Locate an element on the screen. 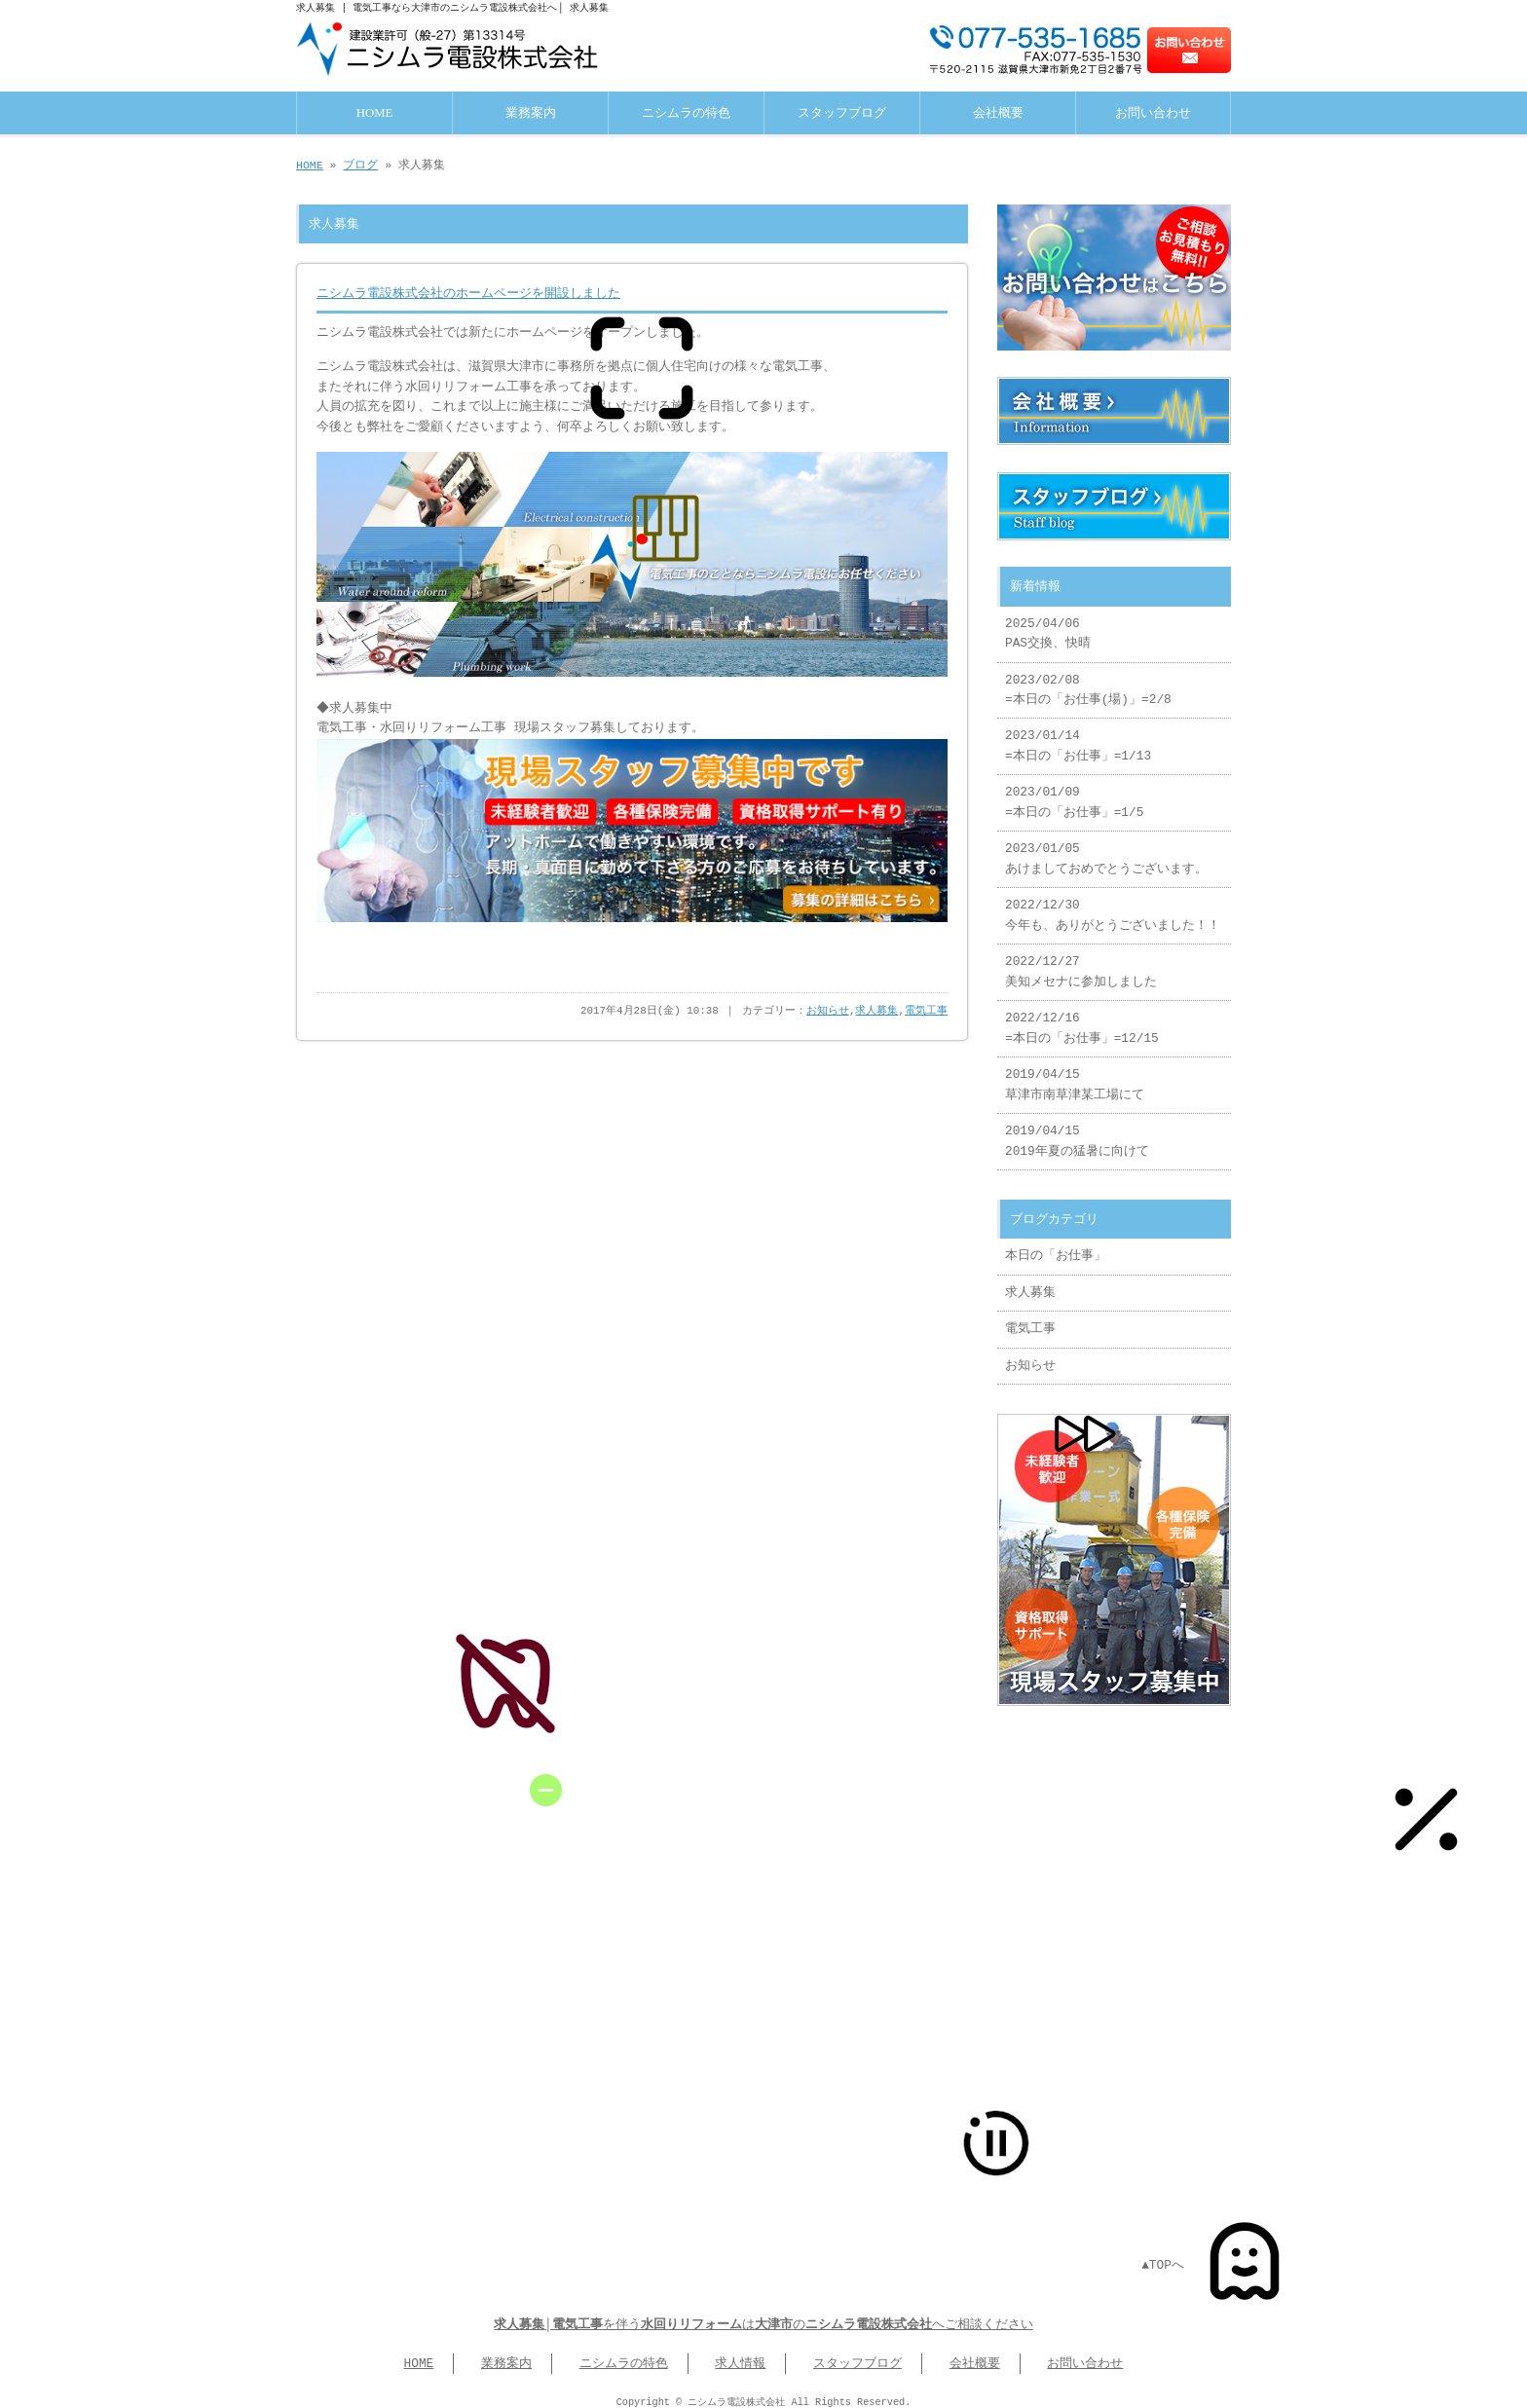 This screenshot has height=2408, width=1527. motion photo playback is paused is located at coordinates (996, 2143).